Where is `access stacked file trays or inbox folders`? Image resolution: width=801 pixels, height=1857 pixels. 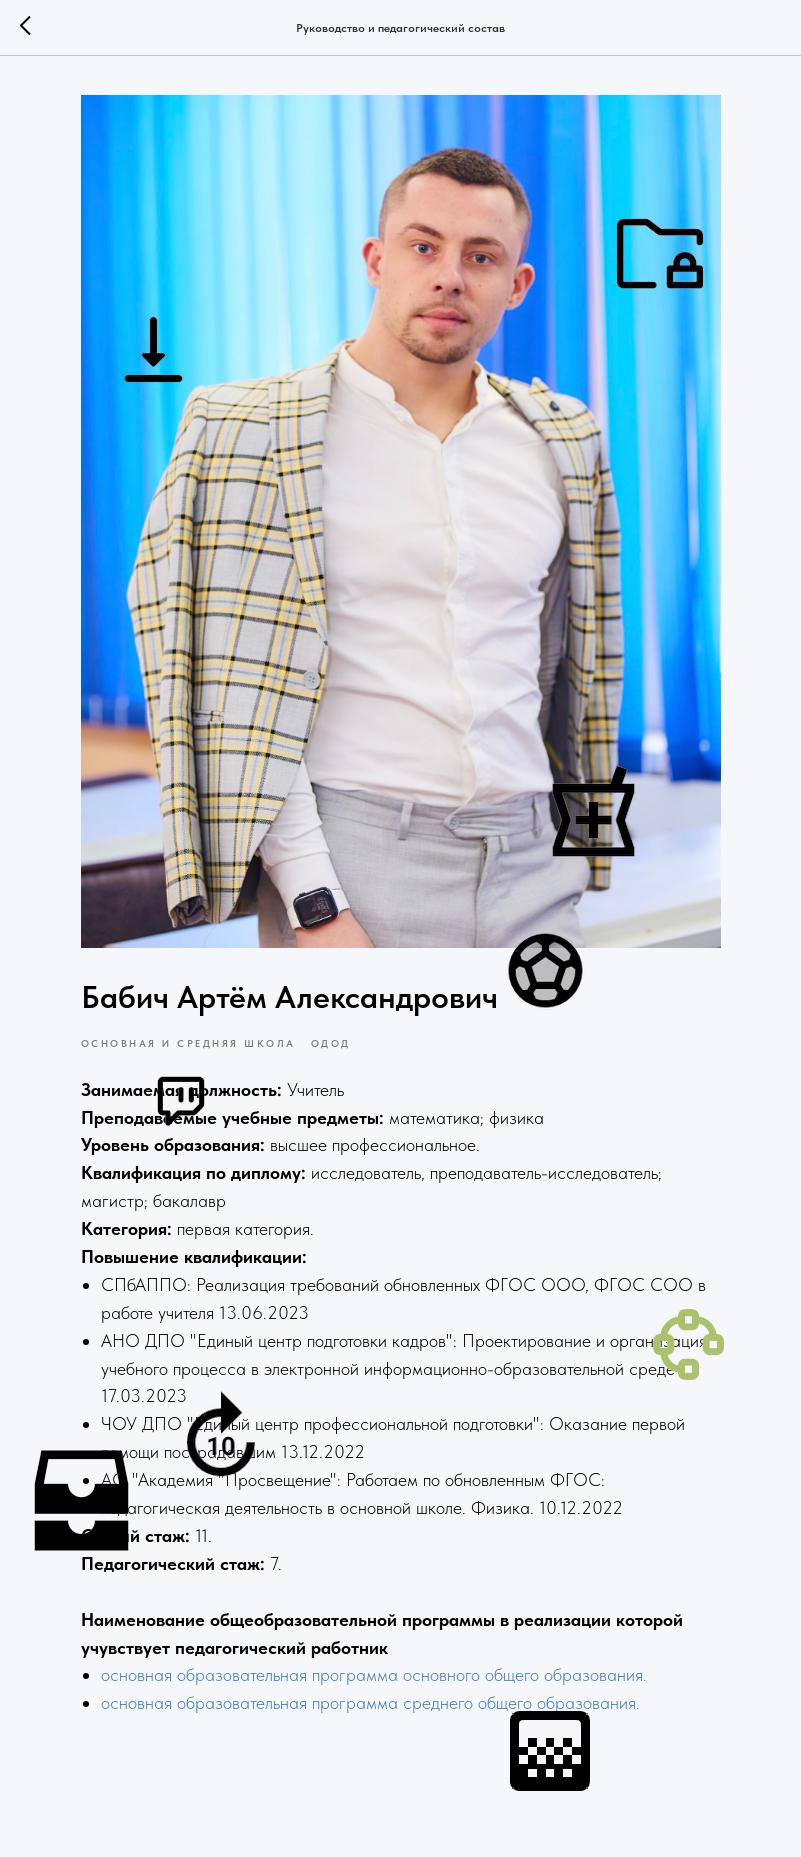
access stacked file trays or inbox folders is located at coordinates (81, 1500).